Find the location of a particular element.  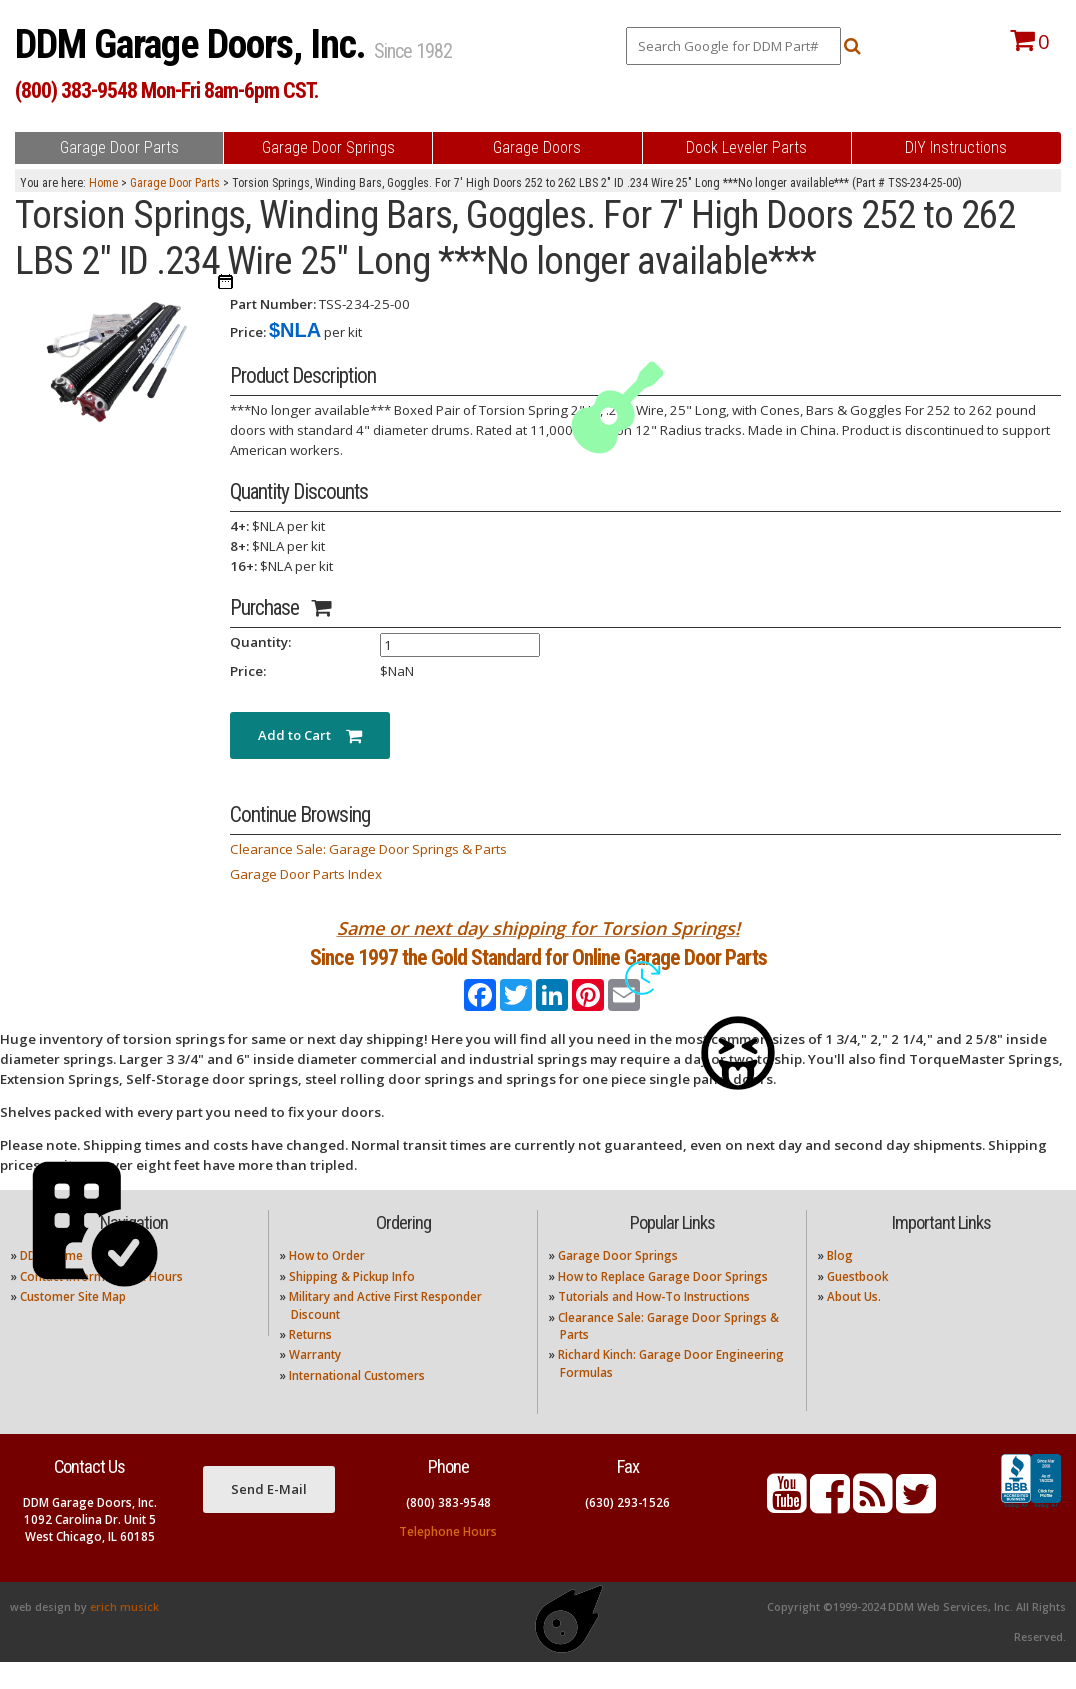

insert a silly or playful emoji reaction is located at coordinates (738, 1053).